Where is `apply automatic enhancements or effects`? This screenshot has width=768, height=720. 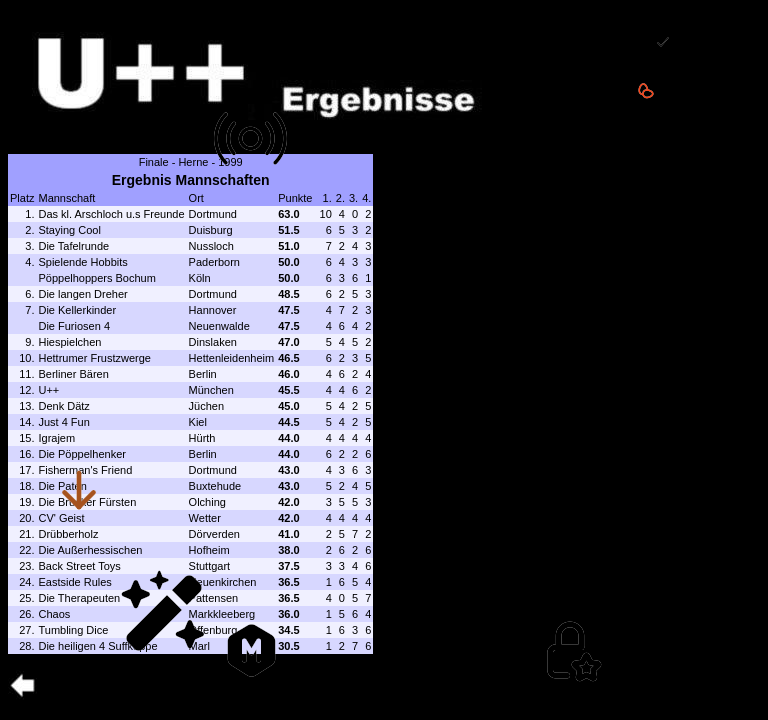 apply automatic enhancements or effects is located at coordinates (164, 613).